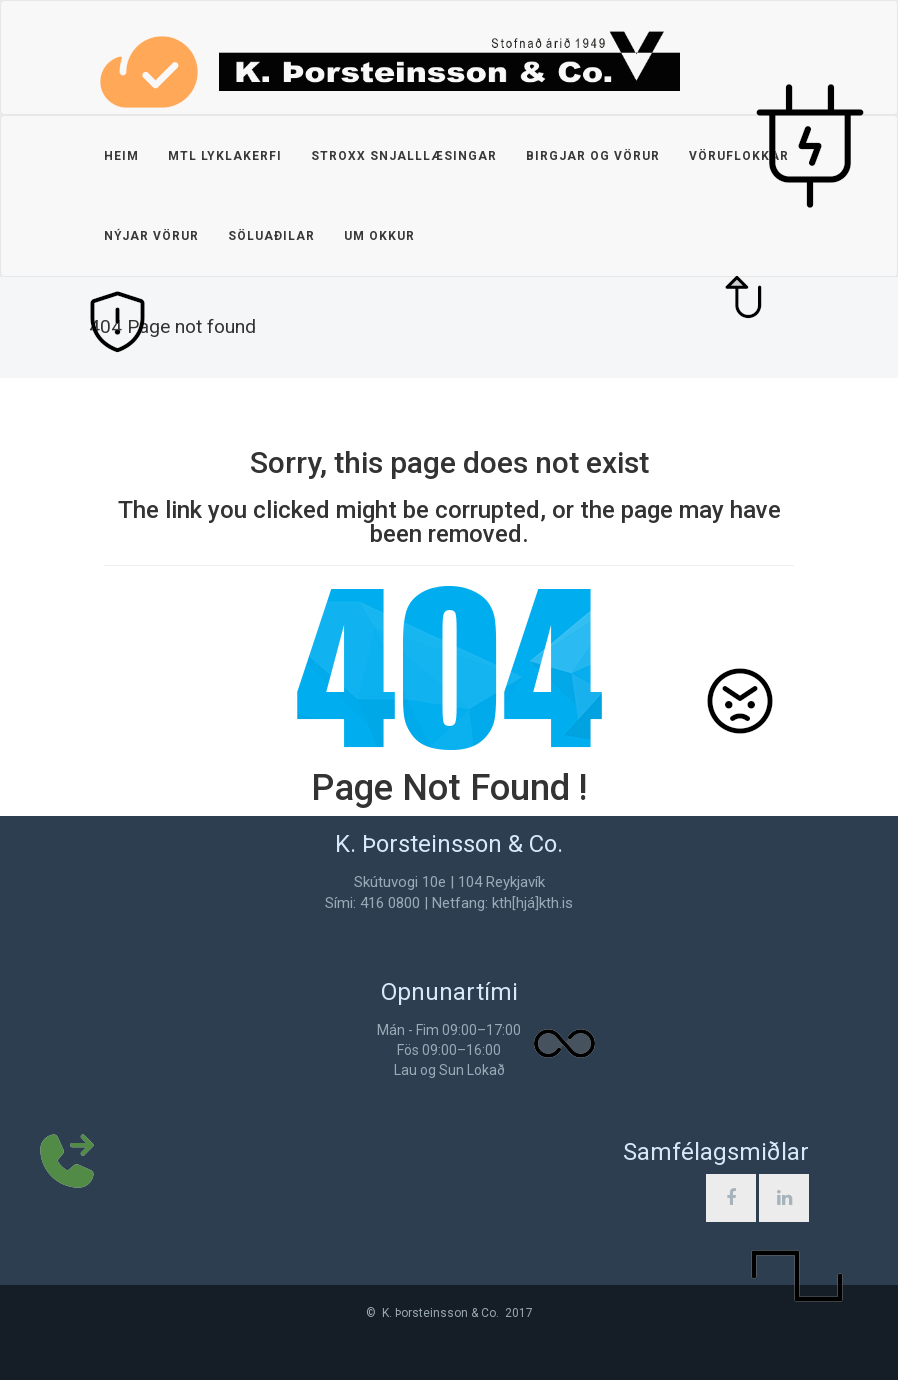 This screenshot has height=1380, width=898. Describe the element at coordinates (745, 297) in the screenshot. I see `undo or go back to previous state` at that location.